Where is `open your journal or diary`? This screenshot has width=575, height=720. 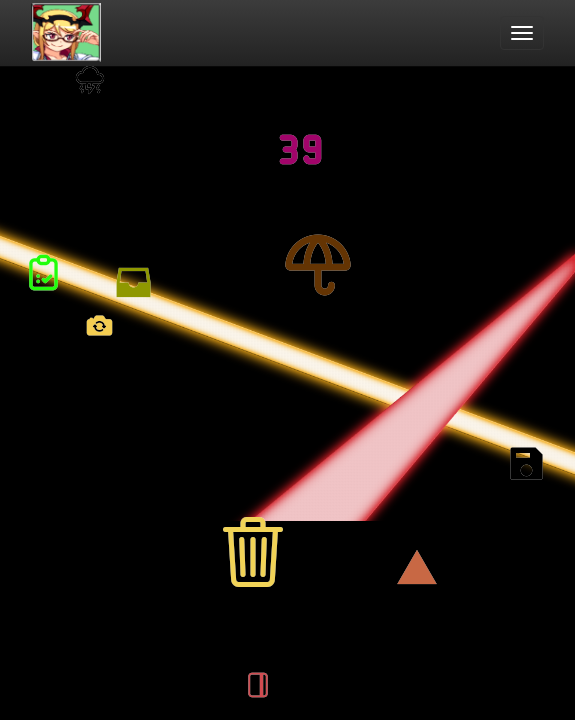
open your journal or diary is located at coordinates (258, 685).